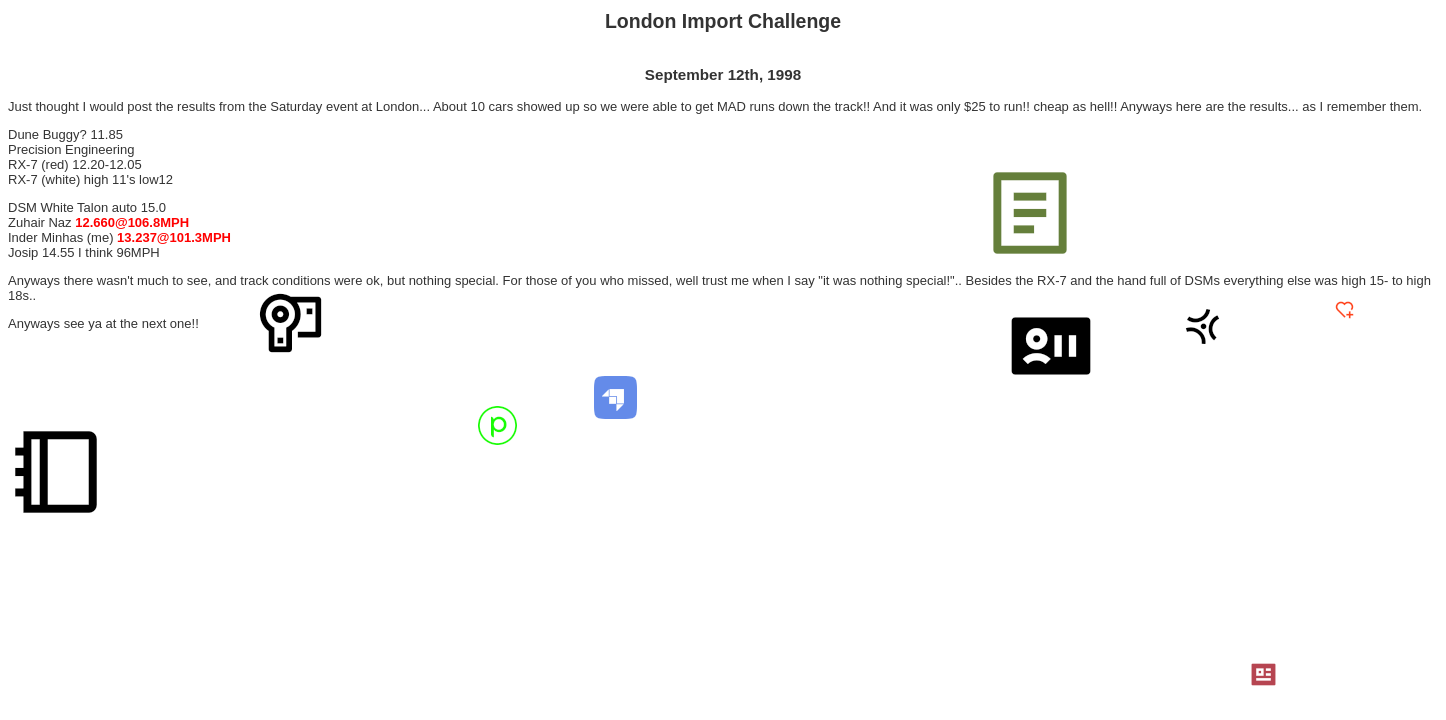 The width and height of the screenshot is (1446, 720). What do you see at coordinates (1051, 346) in the screenshot?
I see `indicates a pass or credential is pending approval` at bounding box center [1051, 346].